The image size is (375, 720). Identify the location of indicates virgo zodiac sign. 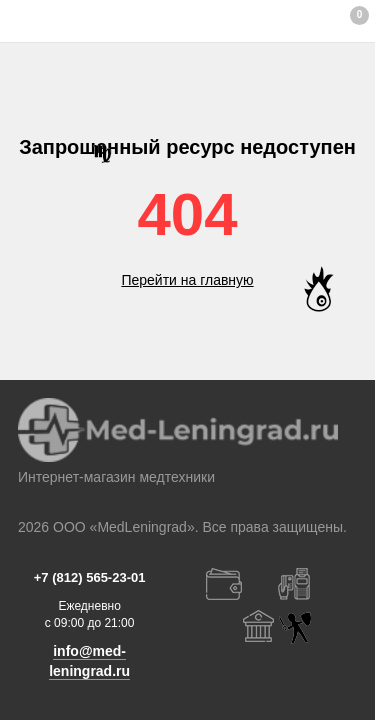
(102, 154).